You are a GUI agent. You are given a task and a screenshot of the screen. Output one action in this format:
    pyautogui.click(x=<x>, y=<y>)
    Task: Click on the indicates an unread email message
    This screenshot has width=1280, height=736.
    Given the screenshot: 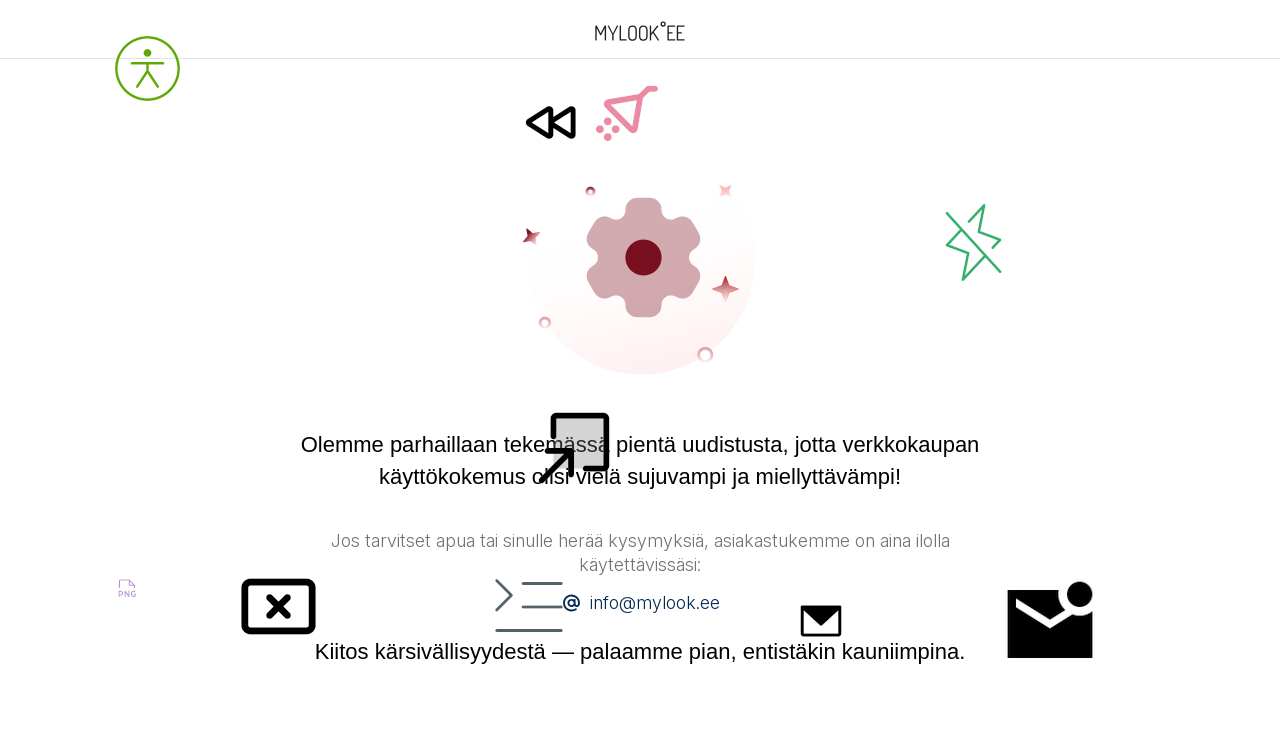 What is the action you would take?
    pyautogui.click(x=1050, y=624)
    